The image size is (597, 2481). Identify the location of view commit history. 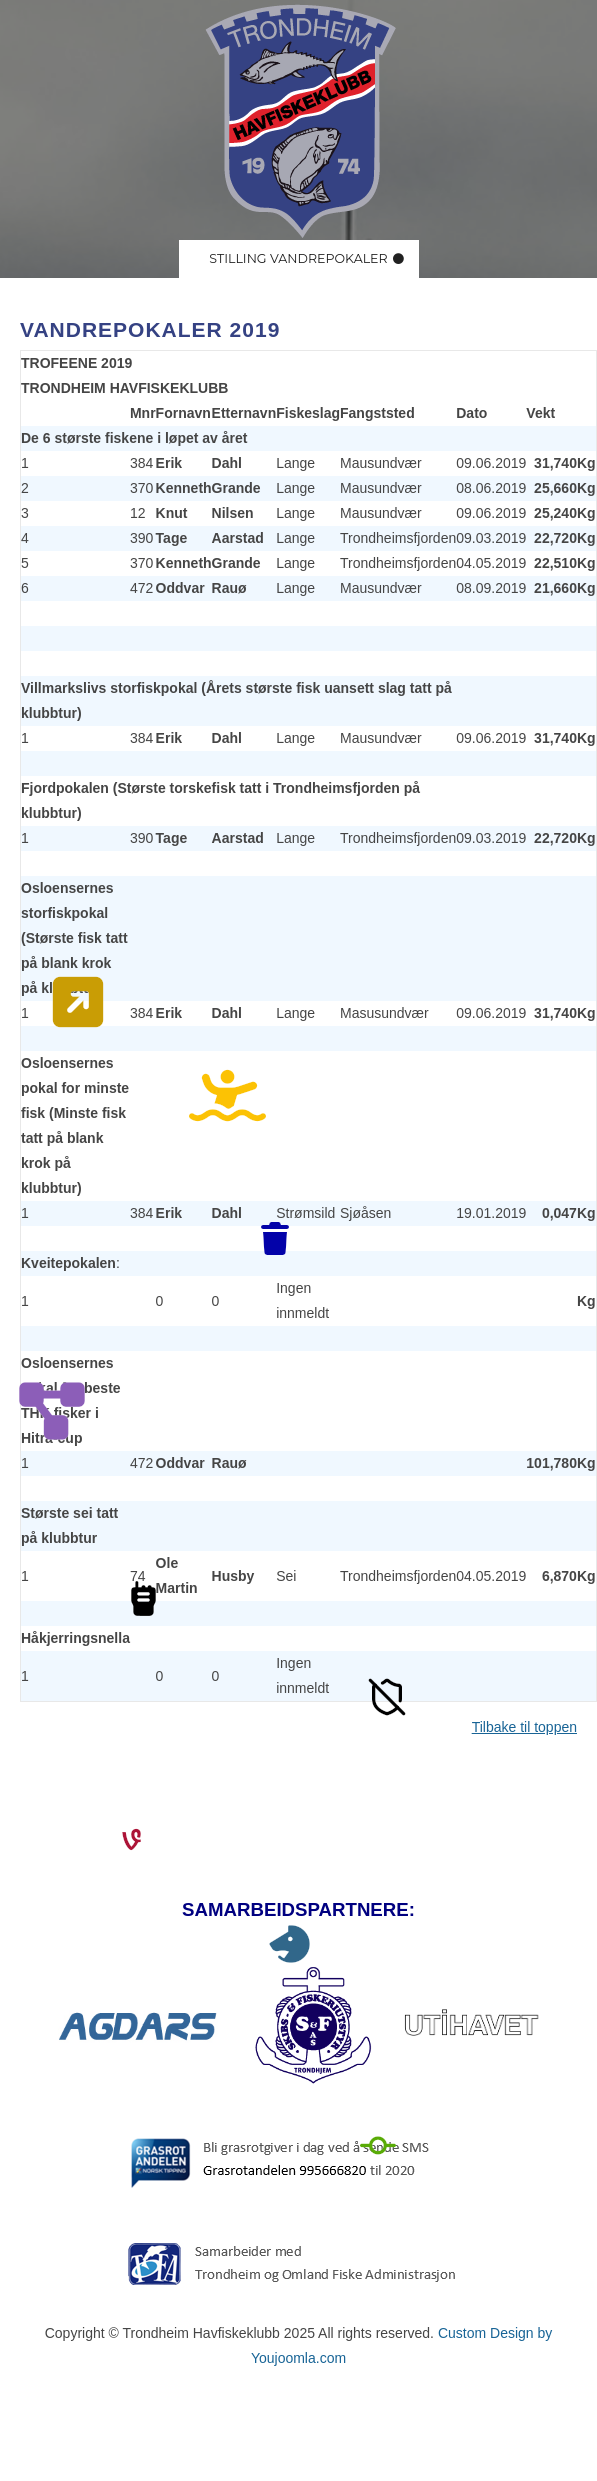
(378, 2146).